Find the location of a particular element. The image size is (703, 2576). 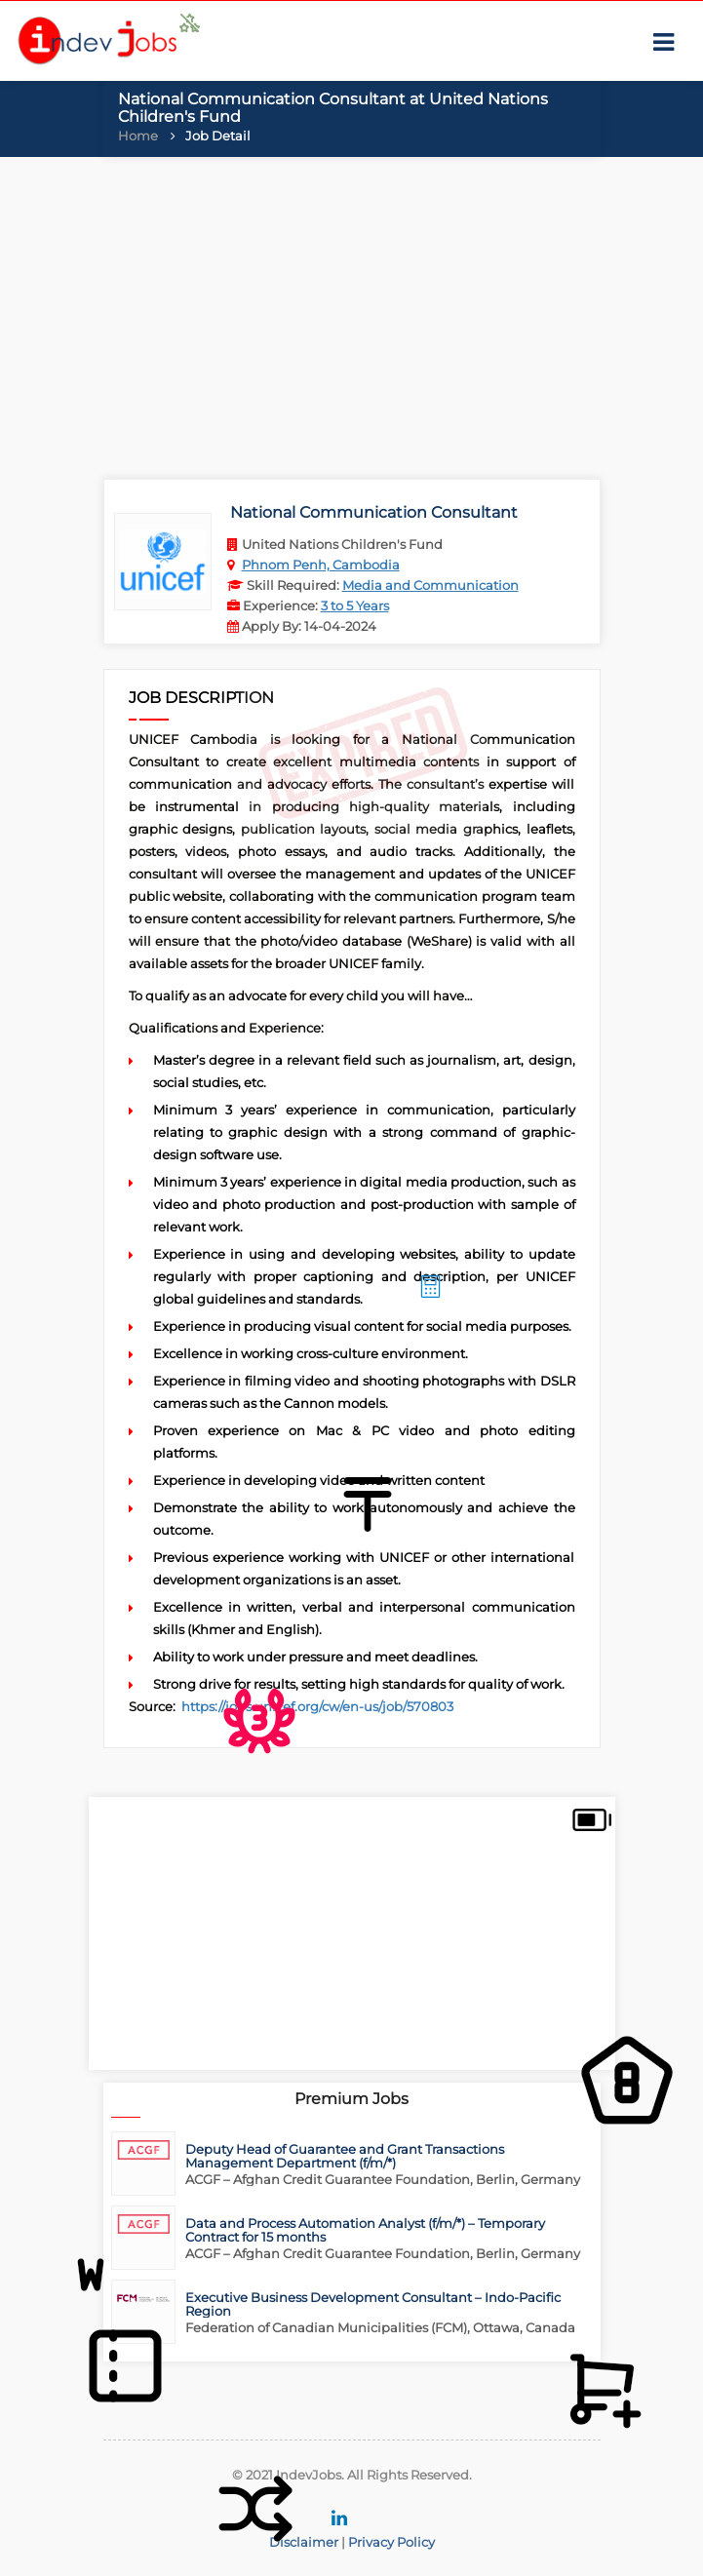

third place ranking or award is located at coordinates (259, 1721).